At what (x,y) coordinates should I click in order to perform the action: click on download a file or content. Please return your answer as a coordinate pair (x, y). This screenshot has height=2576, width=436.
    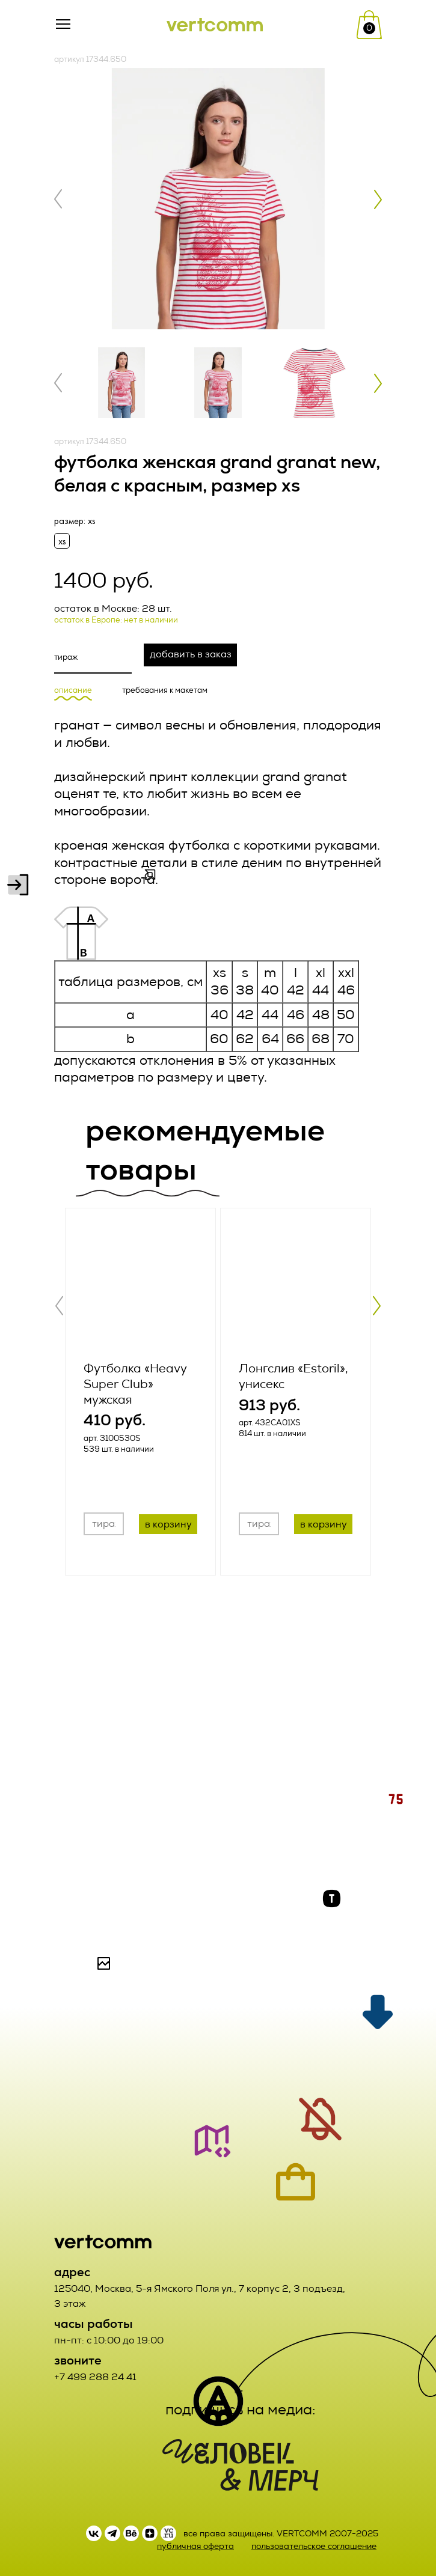
    Looking at the image, I should click on (378, 2012).